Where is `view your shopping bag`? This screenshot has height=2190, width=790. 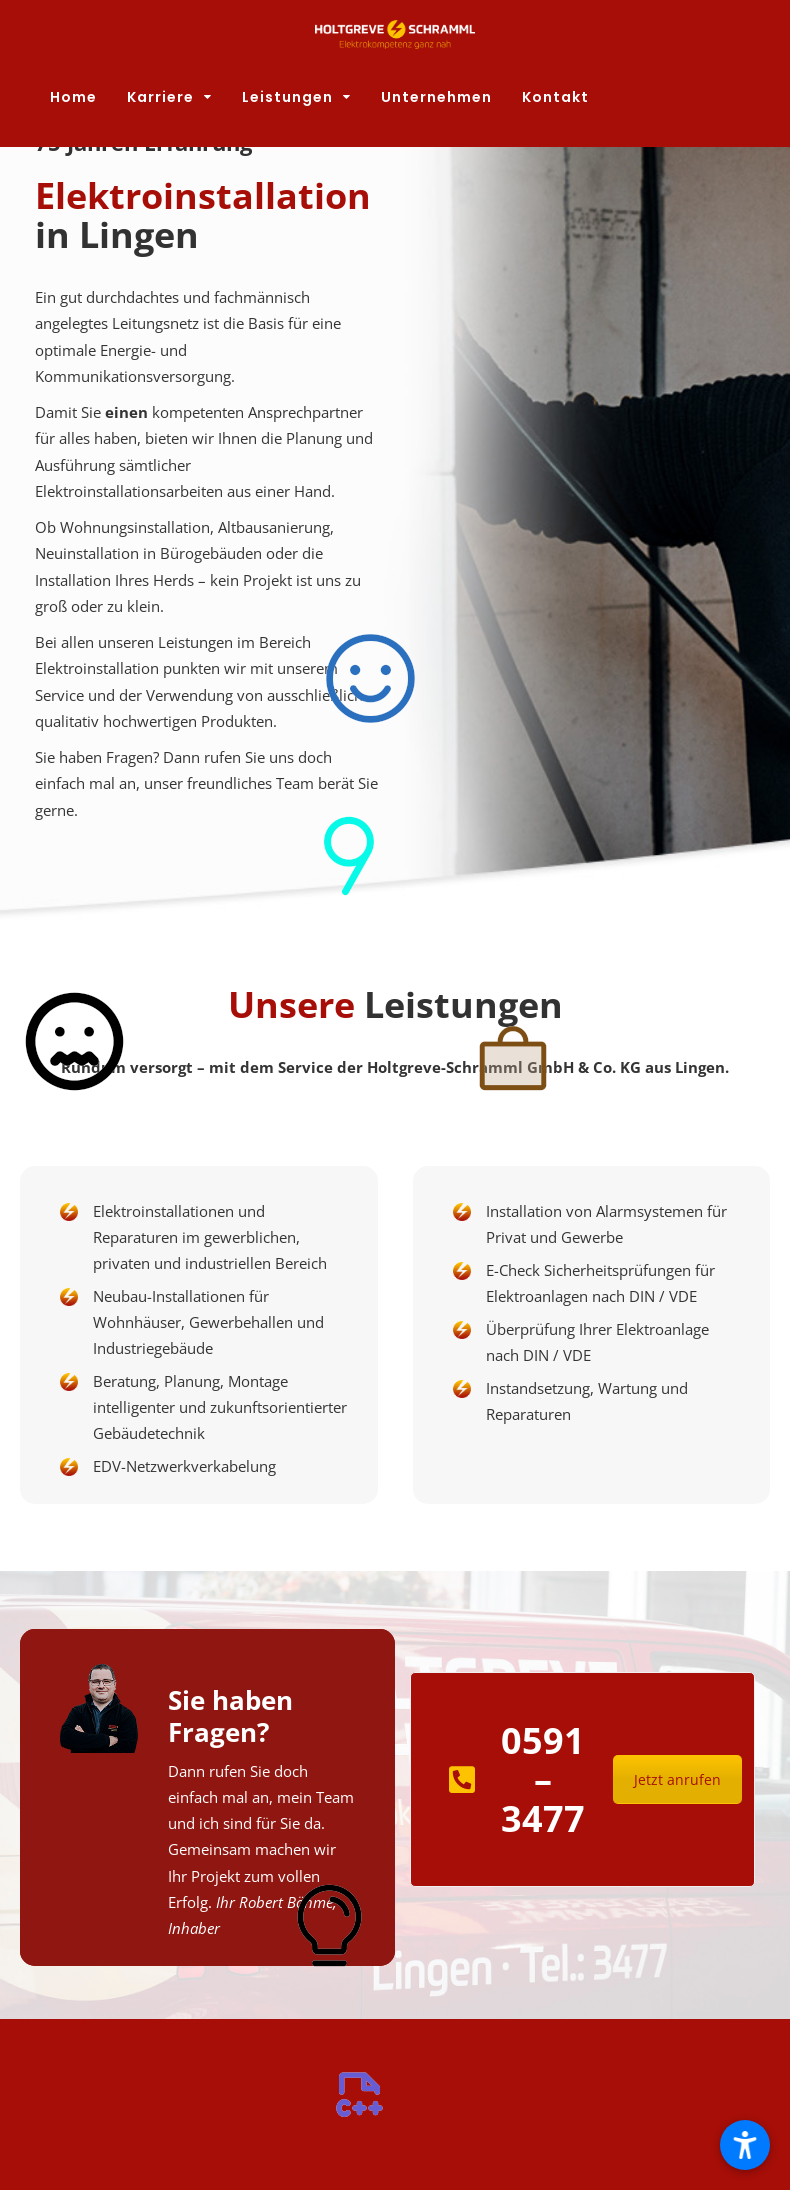
view your shopping bag is located at coordinates (513, 1062).